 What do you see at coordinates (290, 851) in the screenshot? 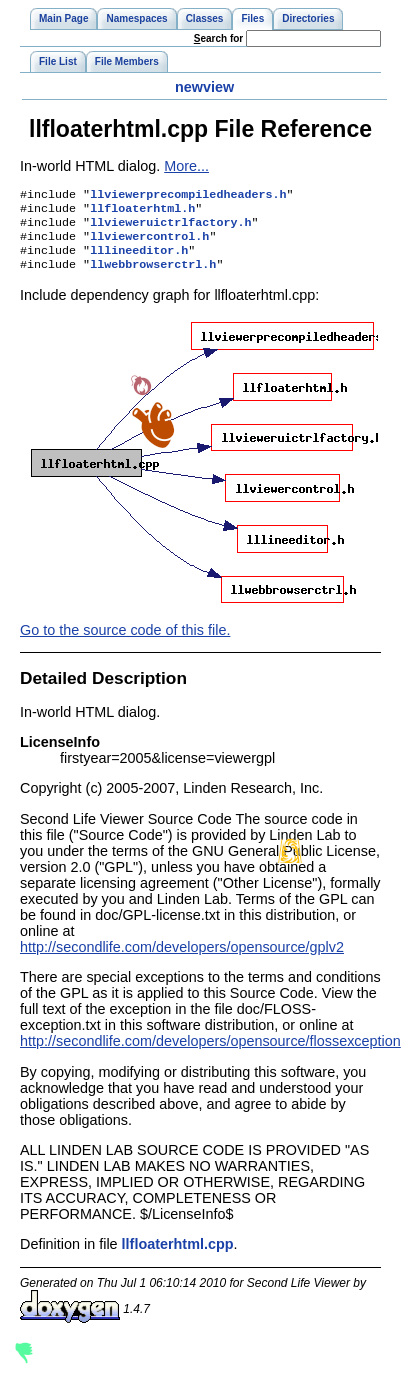
I see `enter a magical portal or gateway` at bounding box center [290, 851].